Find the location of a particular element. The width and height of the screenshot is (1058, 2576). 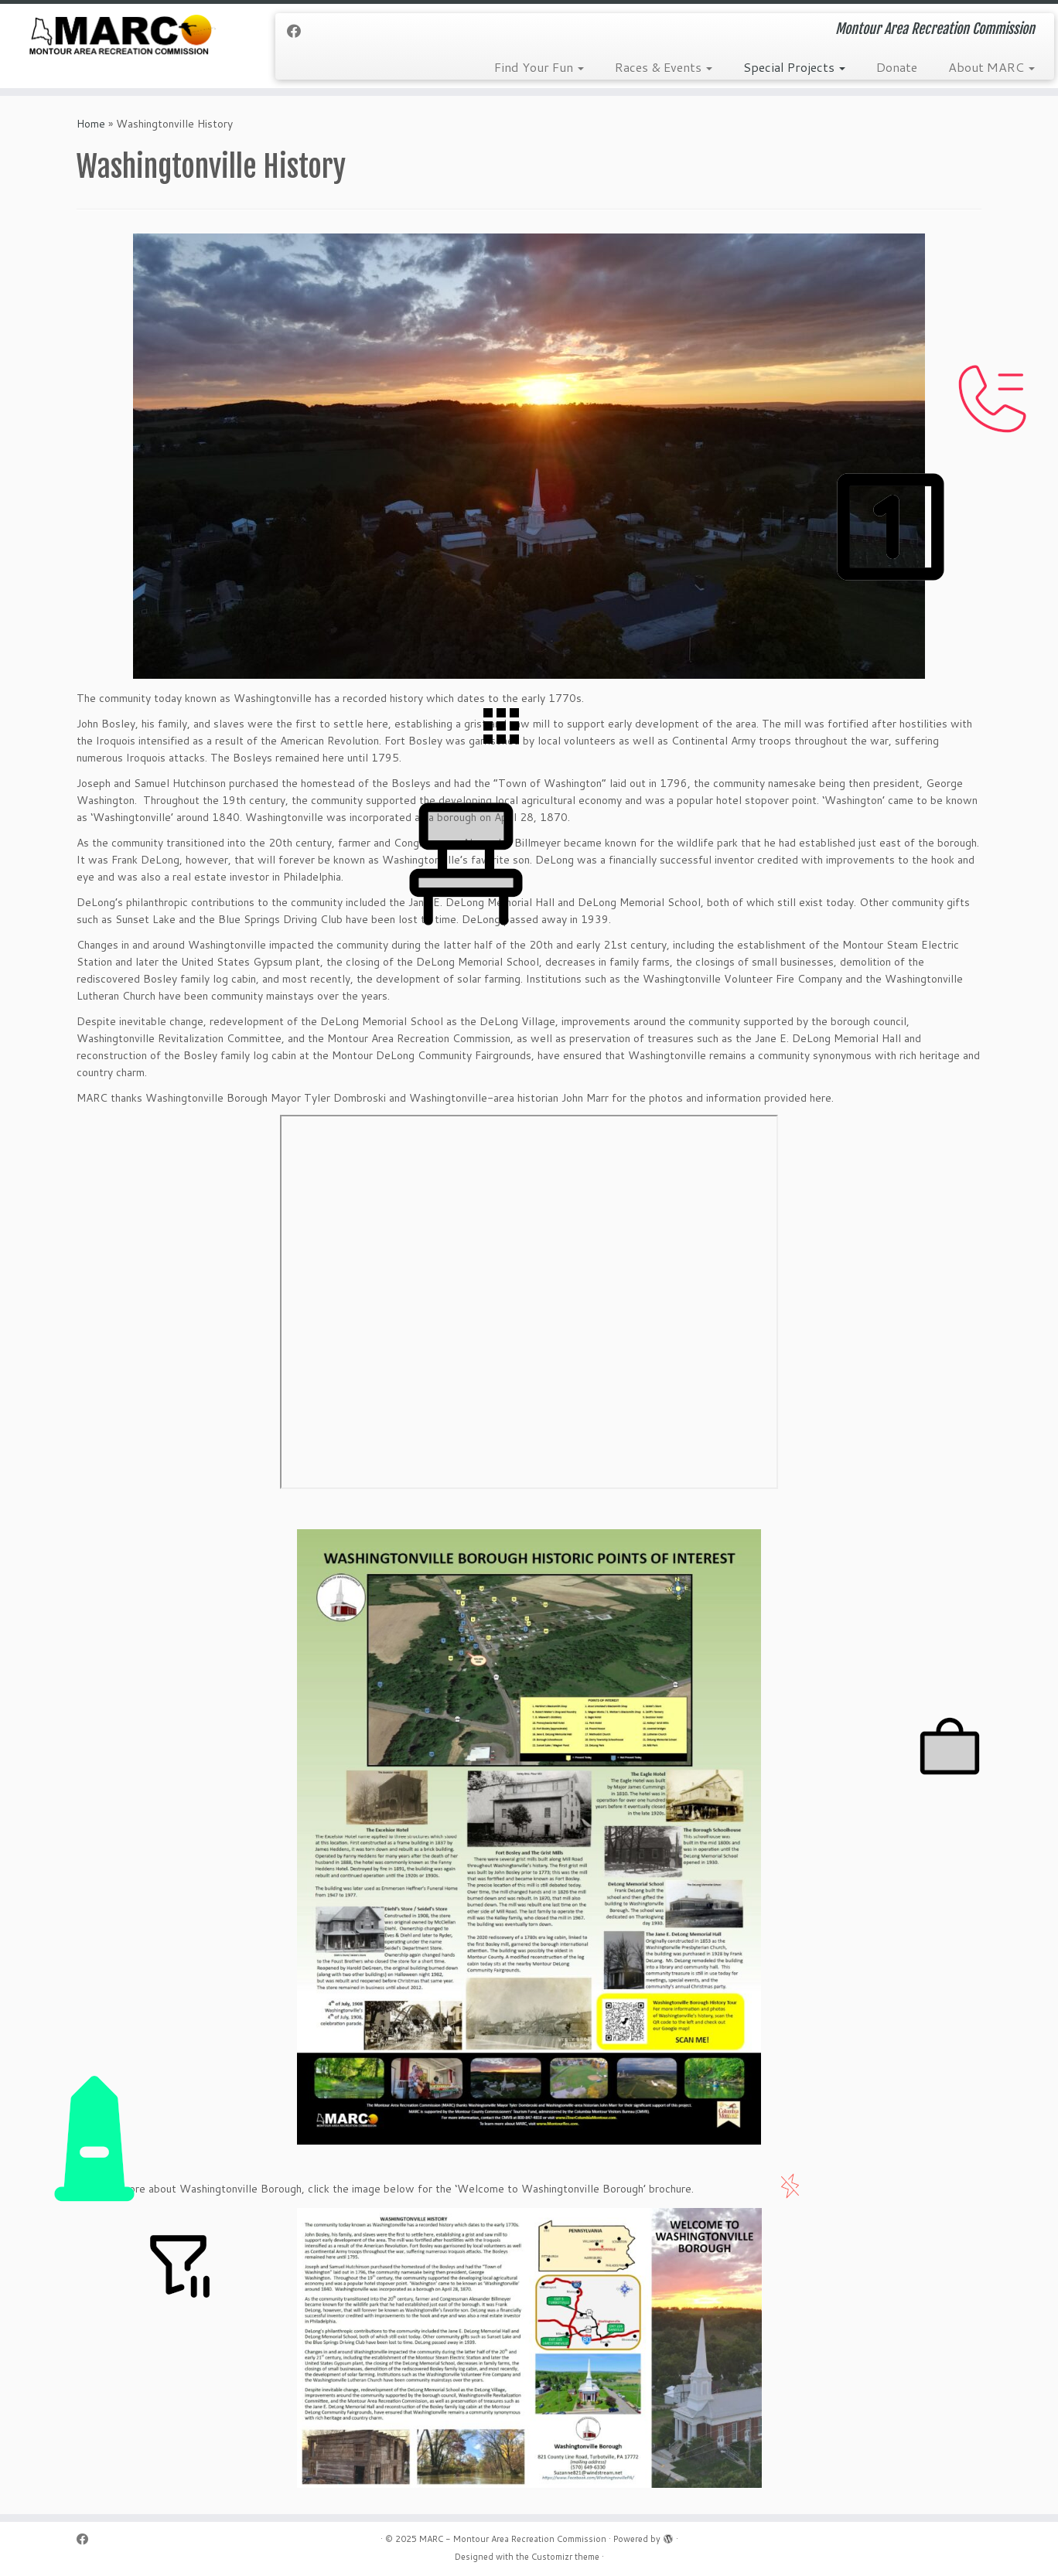

view your shopping bag is located at coordinates (950, 1750).